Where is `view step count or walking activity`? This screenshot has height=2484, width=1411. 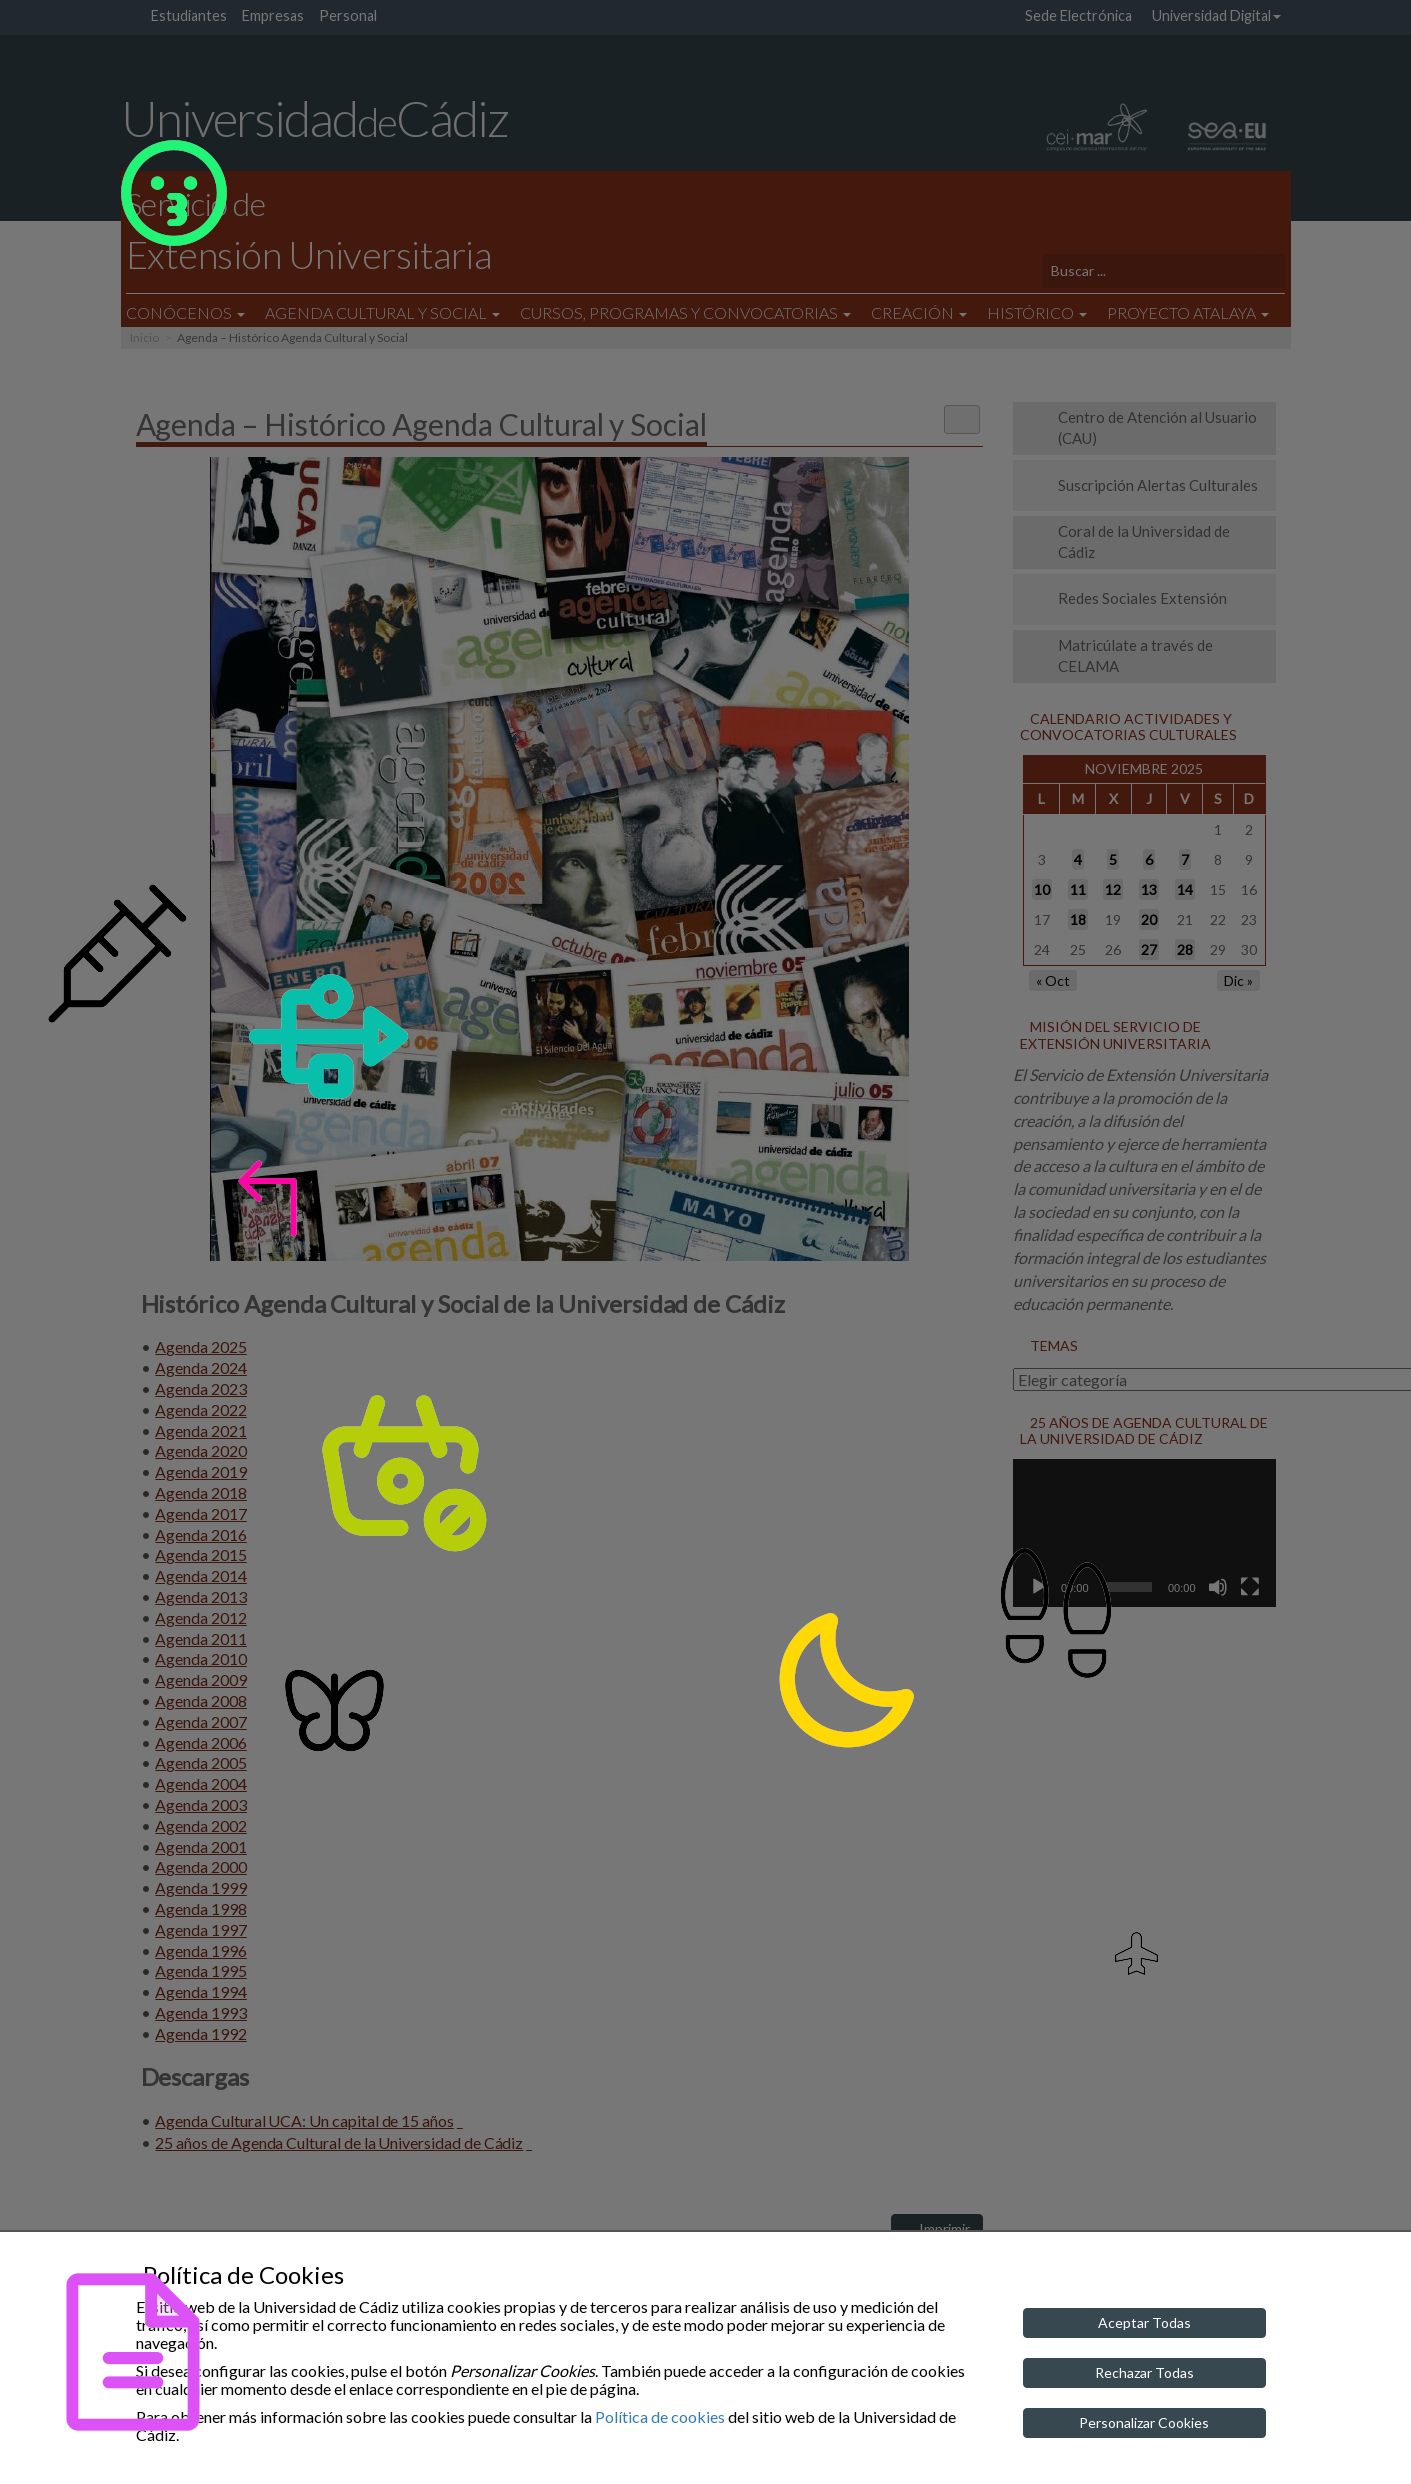 view step count or walking activity is located at coordinates (1056, 1613).